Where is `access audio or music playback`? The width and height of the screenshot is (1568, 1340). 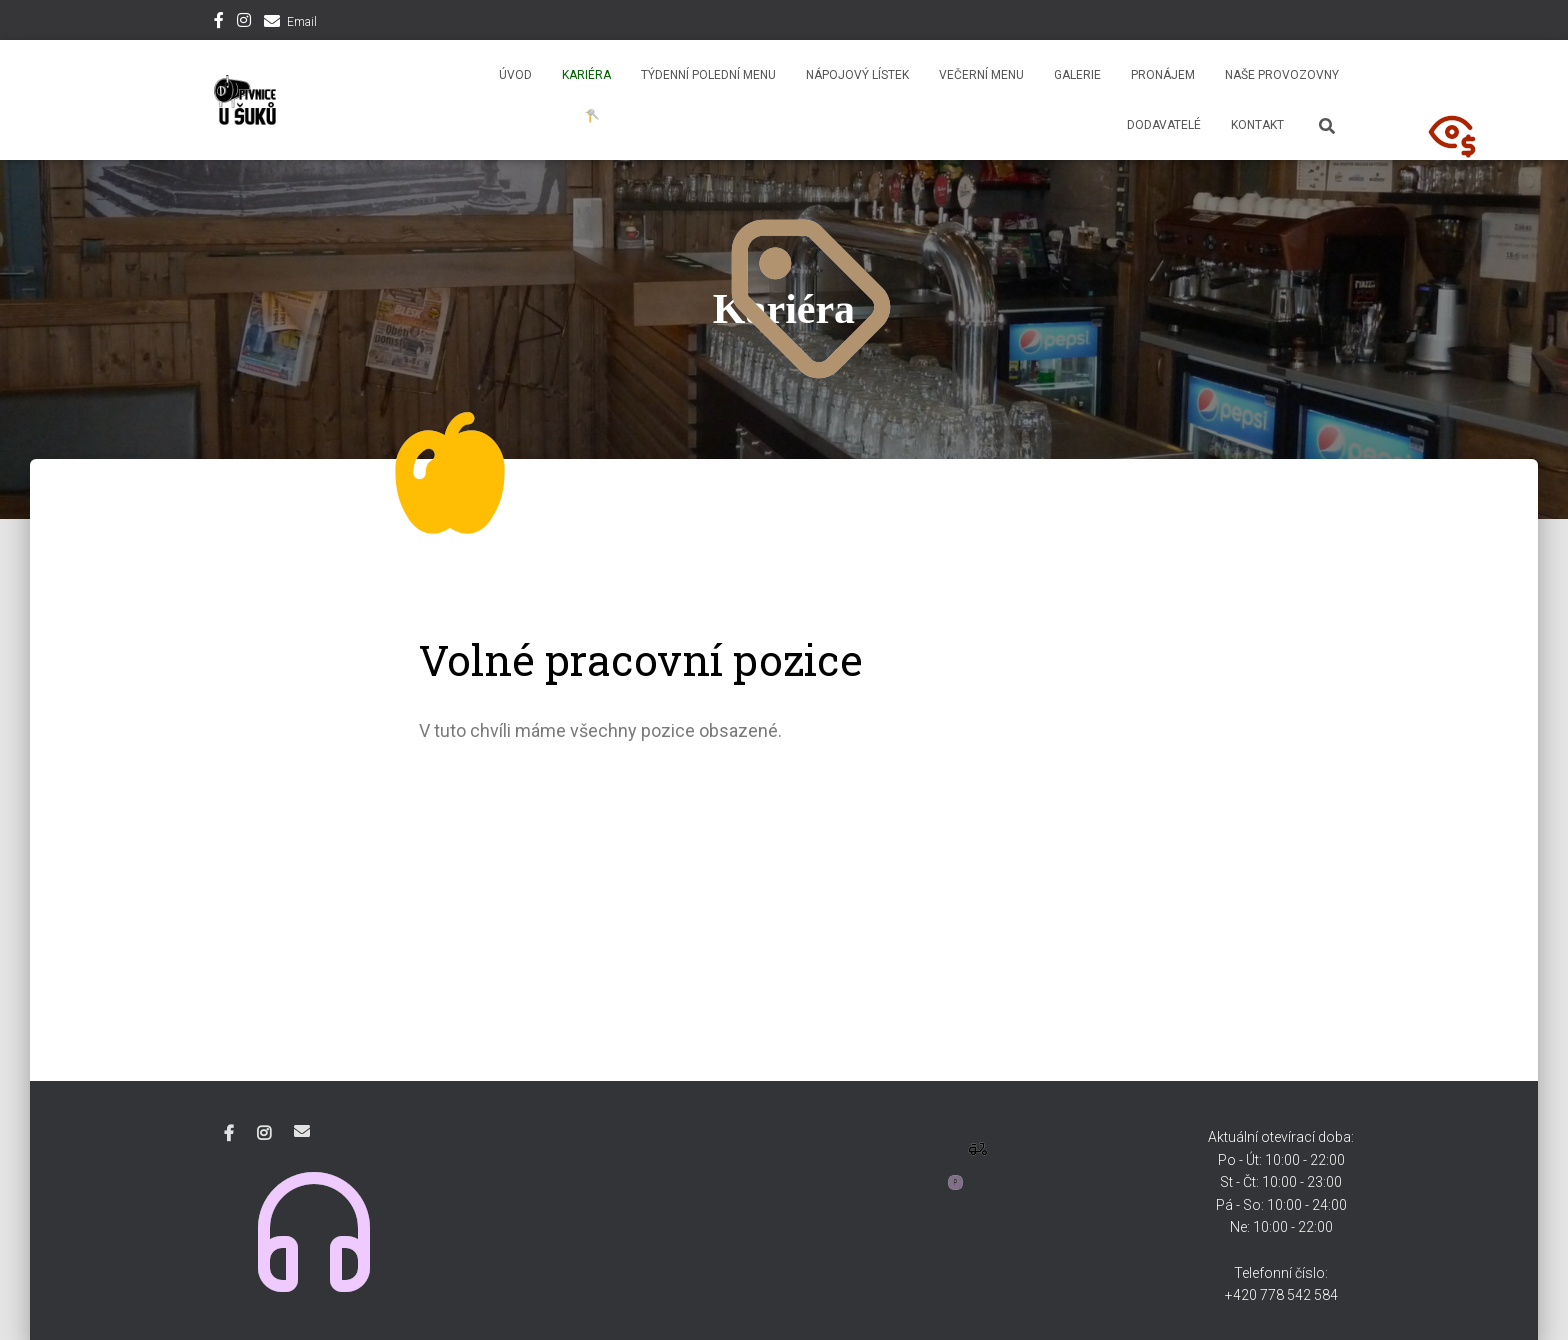
access audio or music playback is located at coordinates (314, 1236).